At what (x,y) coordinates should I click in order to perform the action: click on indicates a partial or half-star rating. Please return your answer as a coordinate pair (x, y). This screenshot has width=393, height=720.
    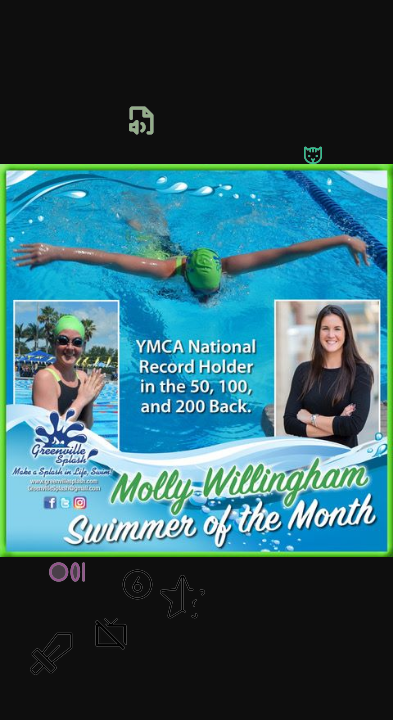
    Looking at the image, I should click on (182, 597).